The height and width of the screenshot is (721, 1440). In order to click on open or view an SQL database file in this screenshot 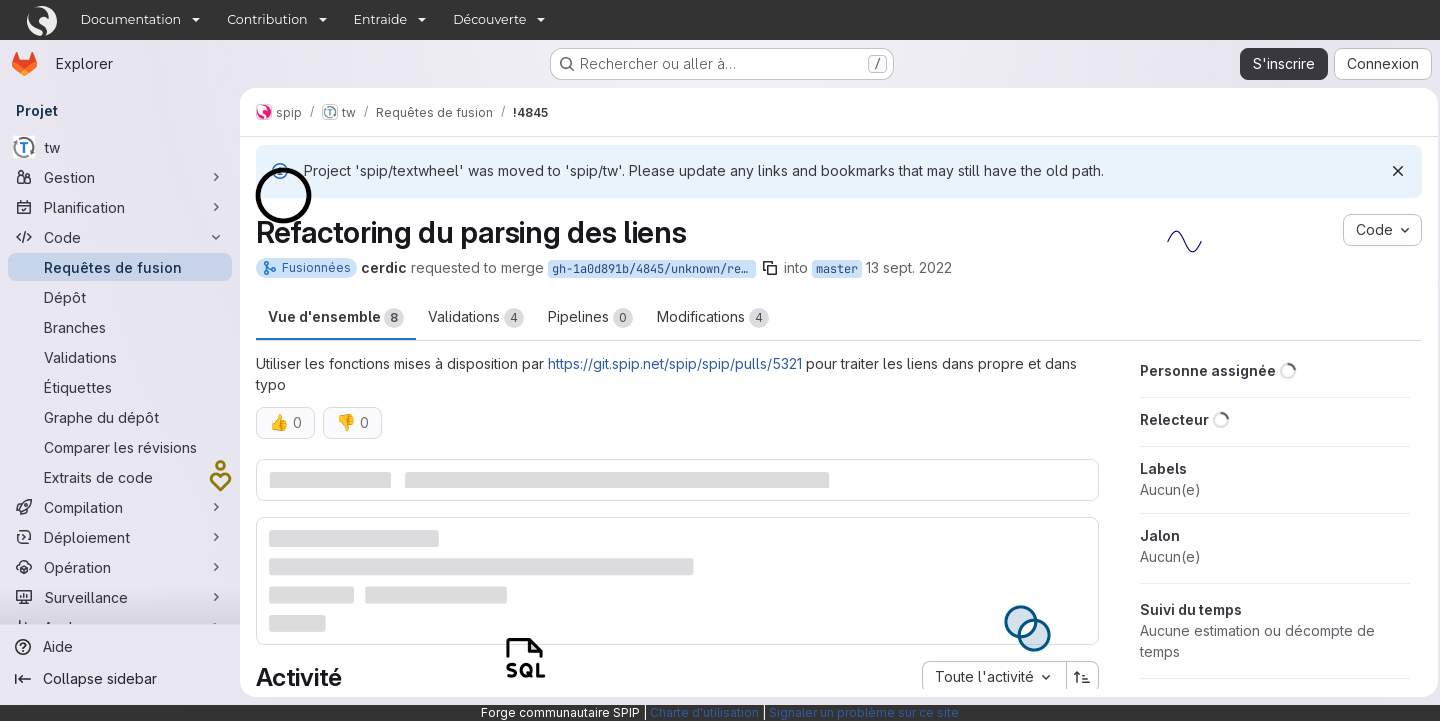, I will do `click(524, 659)`.